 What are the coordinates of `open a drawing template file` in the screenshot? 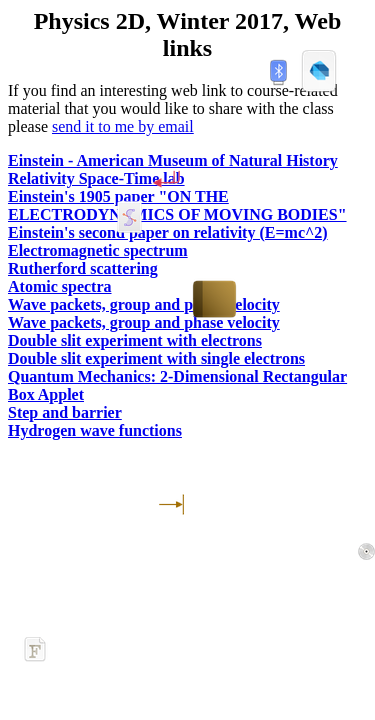 It's located at (129, 217).